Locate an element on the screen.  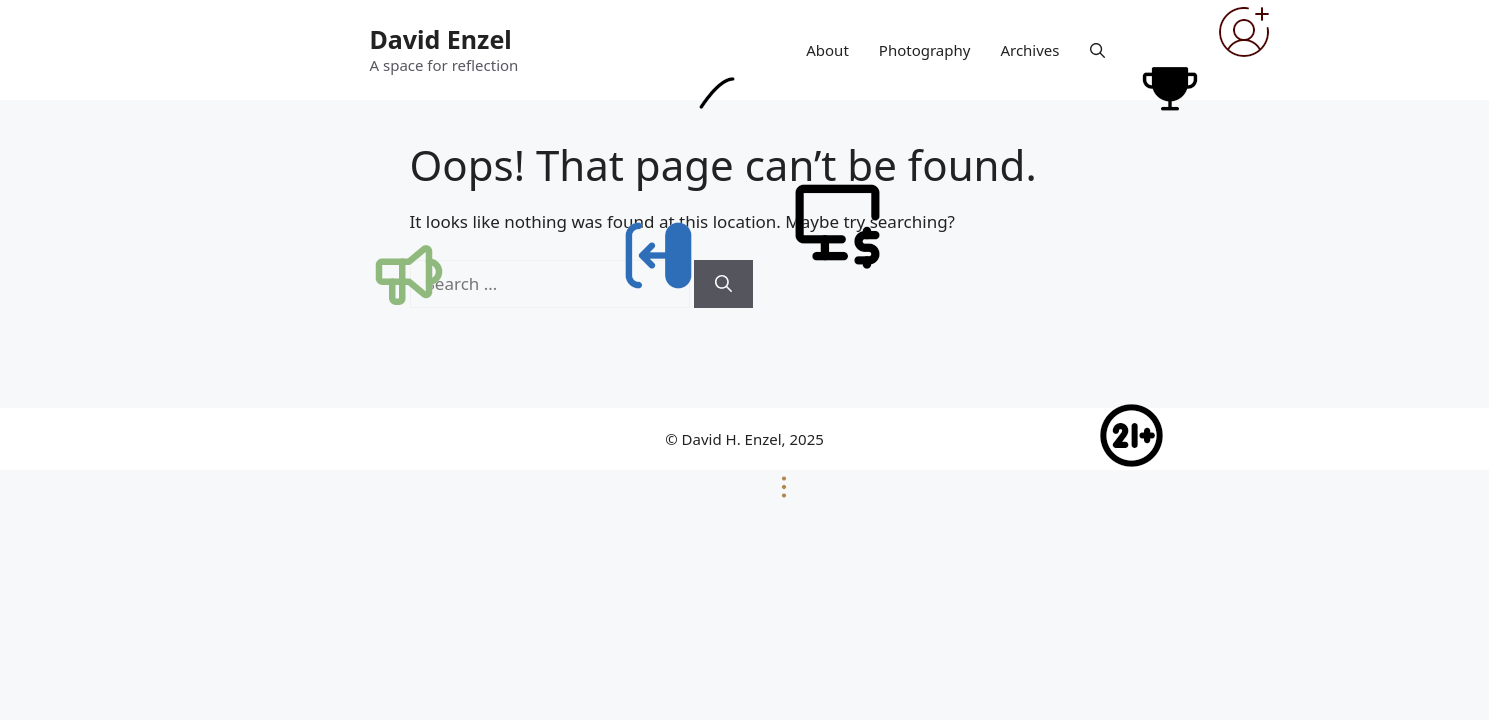
access desktop payment or billing settings is located at coordinates (837, 222).